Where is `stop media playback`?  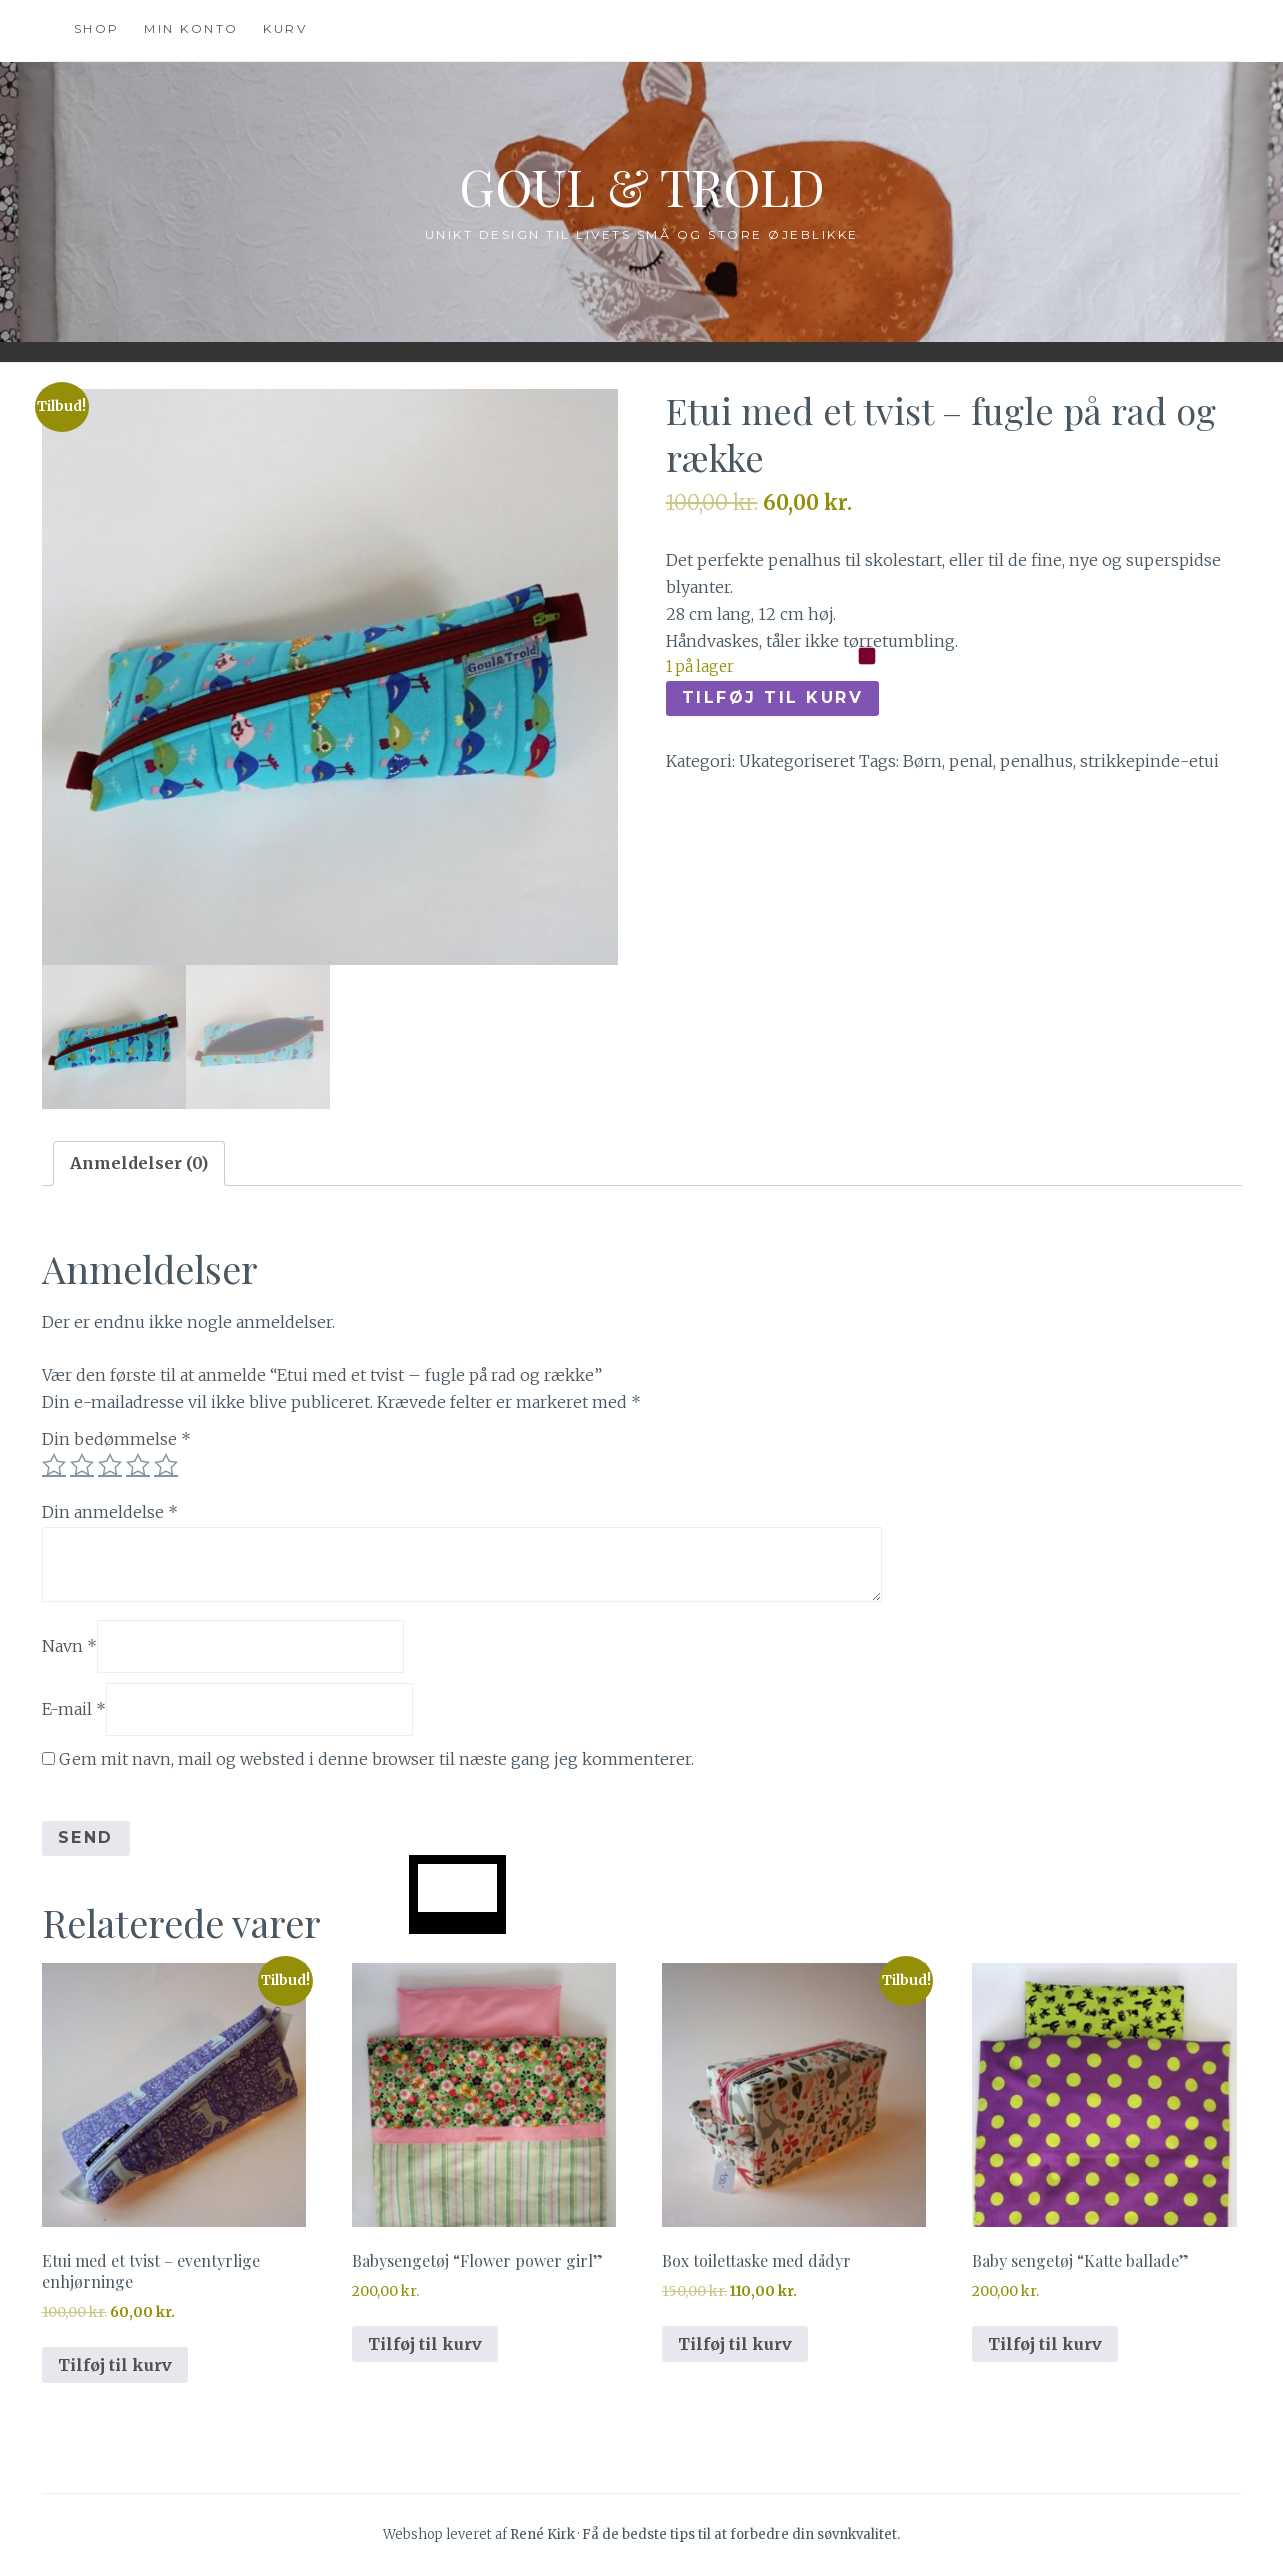
stop media playback is located at coordinates (867, 656).